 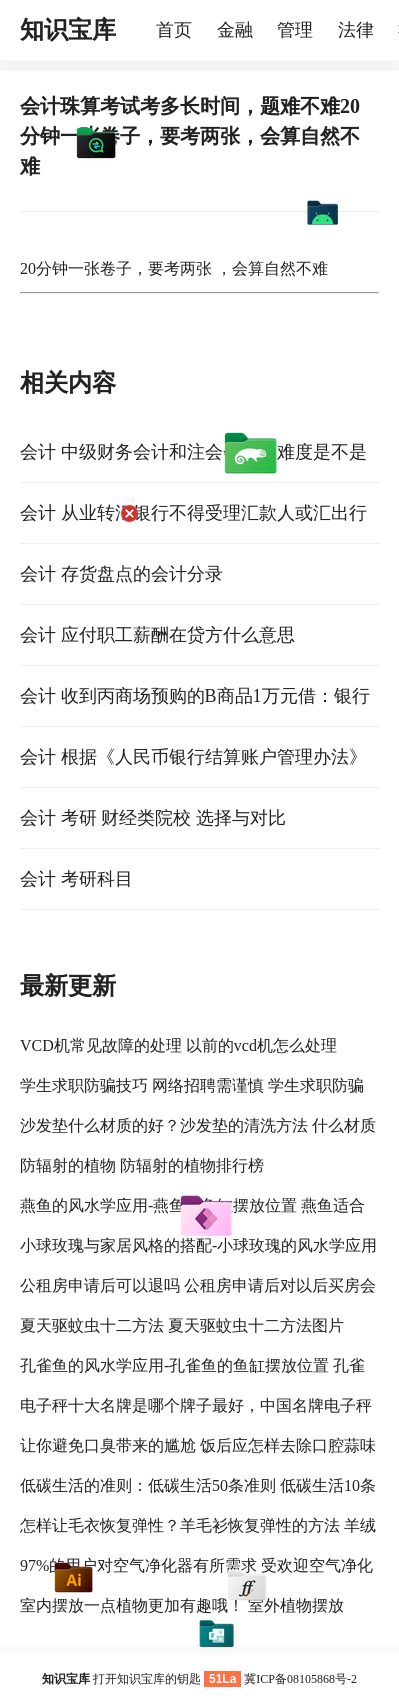 What do you see at coordinates (216, 1634) in the screenshot?
I see `open folder containing Microsoft Forms files` at bounding box center [216, 1634].